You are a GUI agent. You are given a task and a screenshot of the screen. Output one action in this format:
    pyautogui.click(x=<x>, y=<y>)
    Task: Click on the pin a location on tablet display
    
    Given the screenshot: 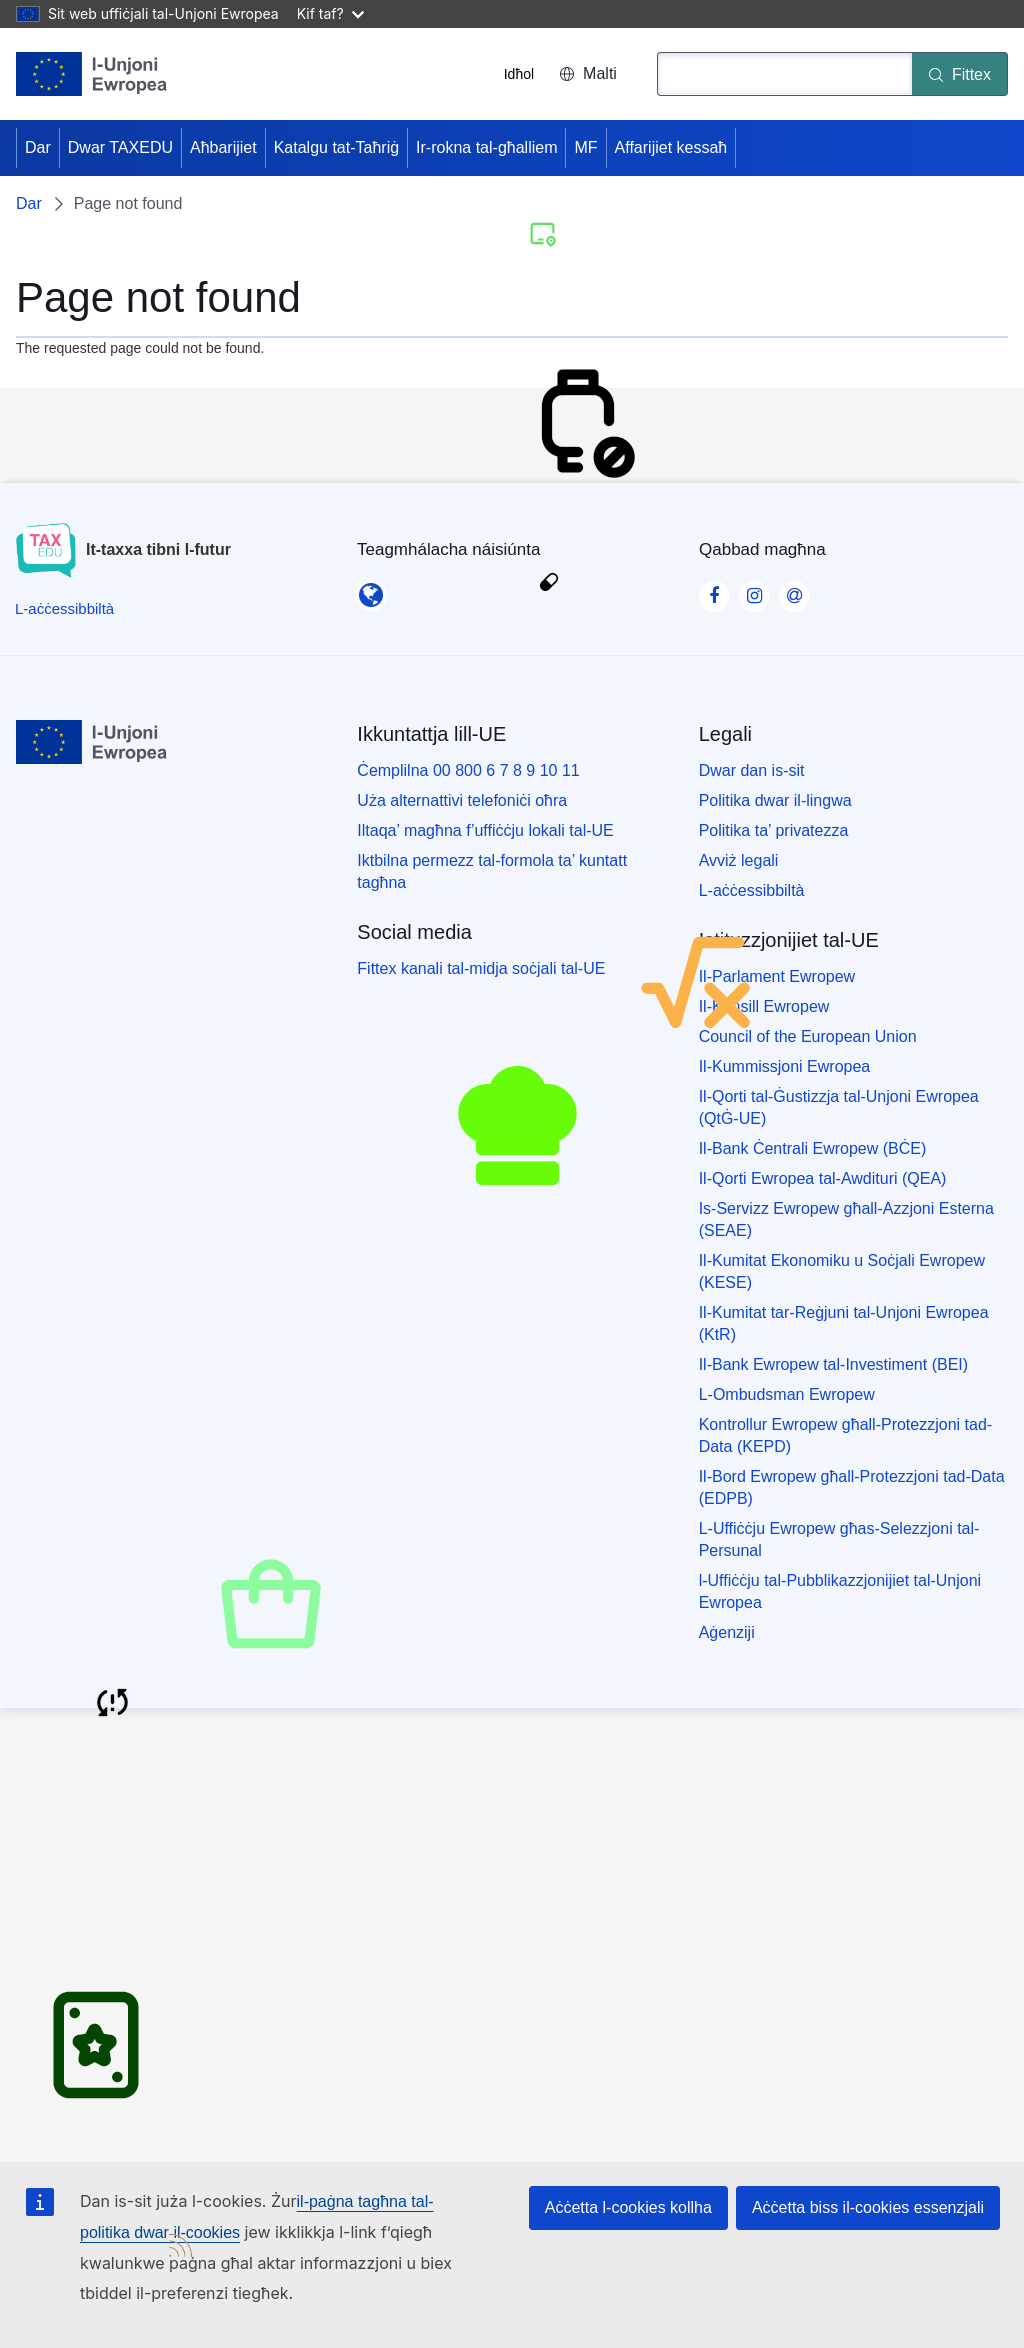 What is the action you would take?
    pyautogui.click(x=542, y=233)
    